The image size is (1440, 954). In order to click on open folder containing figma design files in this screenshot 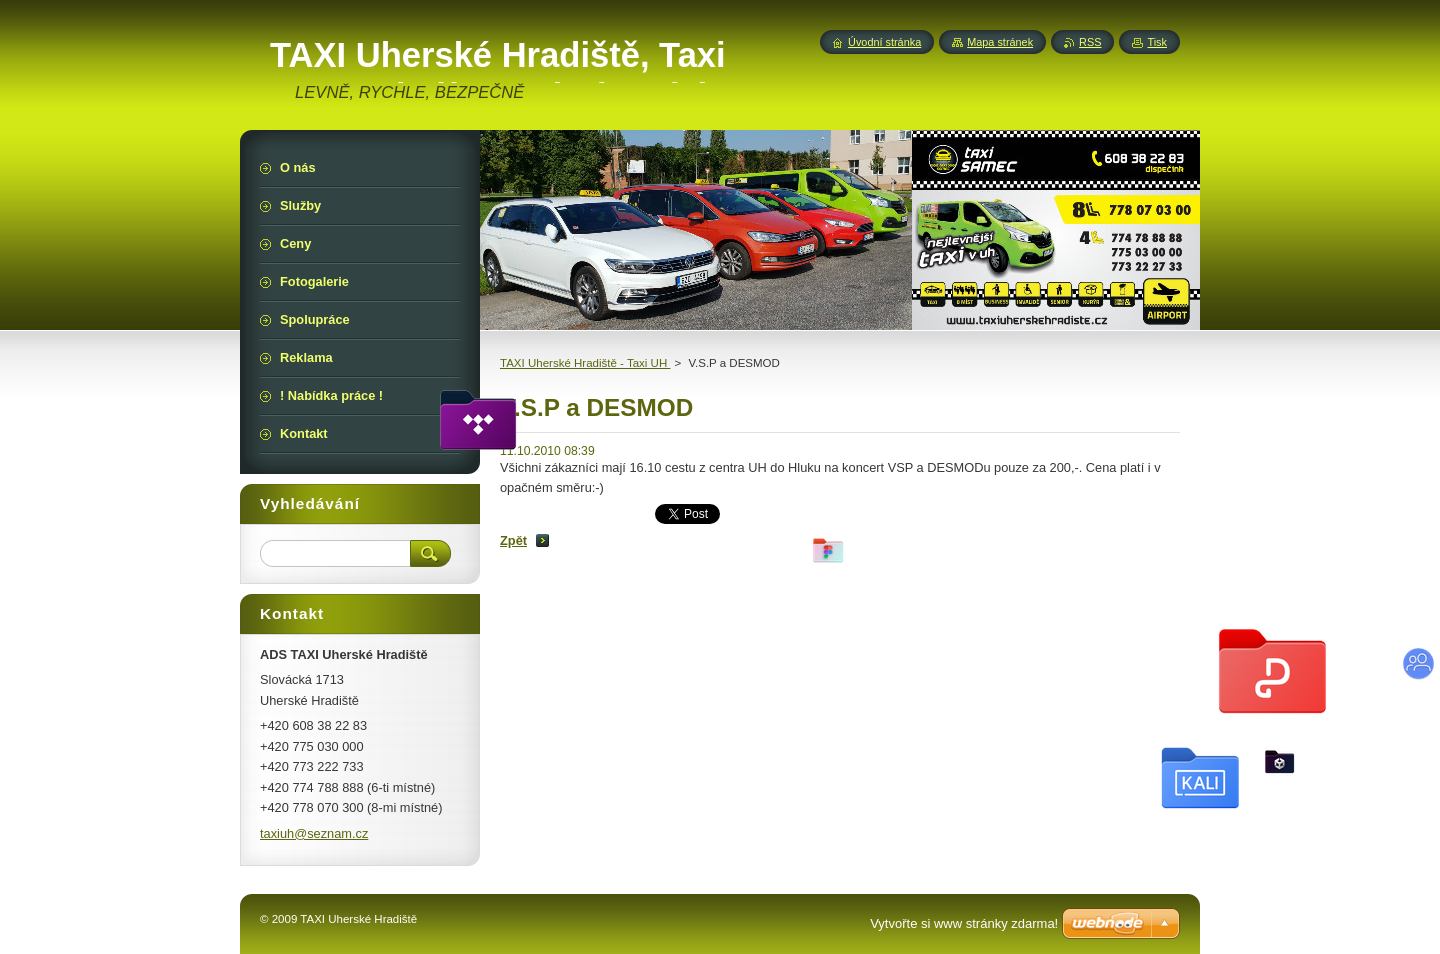, I will do `click(828, 551)`.